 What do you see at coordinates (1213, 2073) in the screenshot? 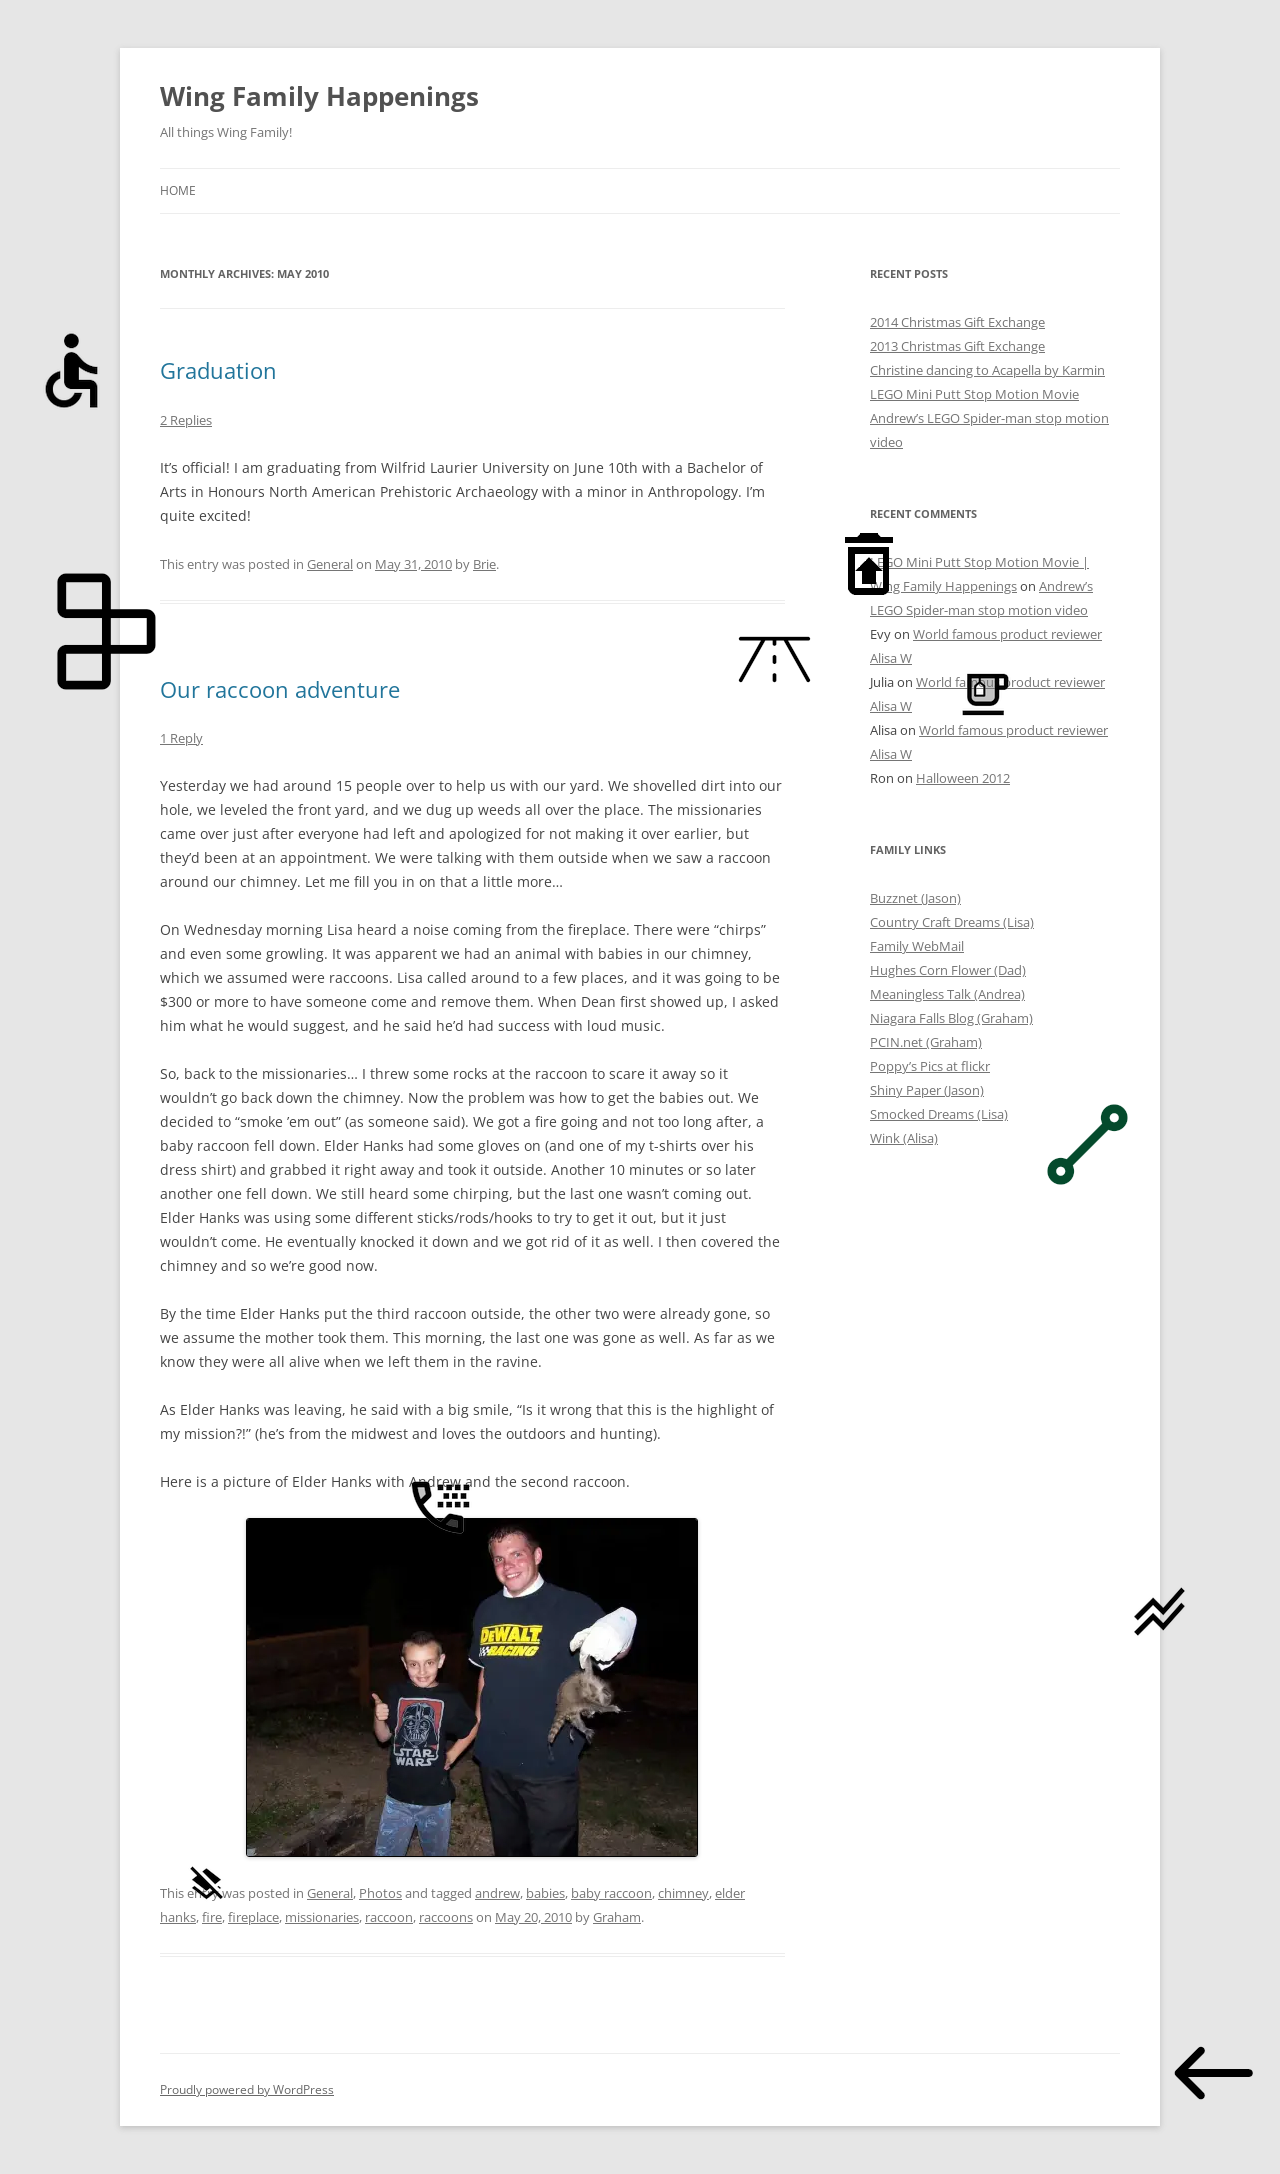
I see `navigate back to previous screen` at bounding box center [1213, 2073].